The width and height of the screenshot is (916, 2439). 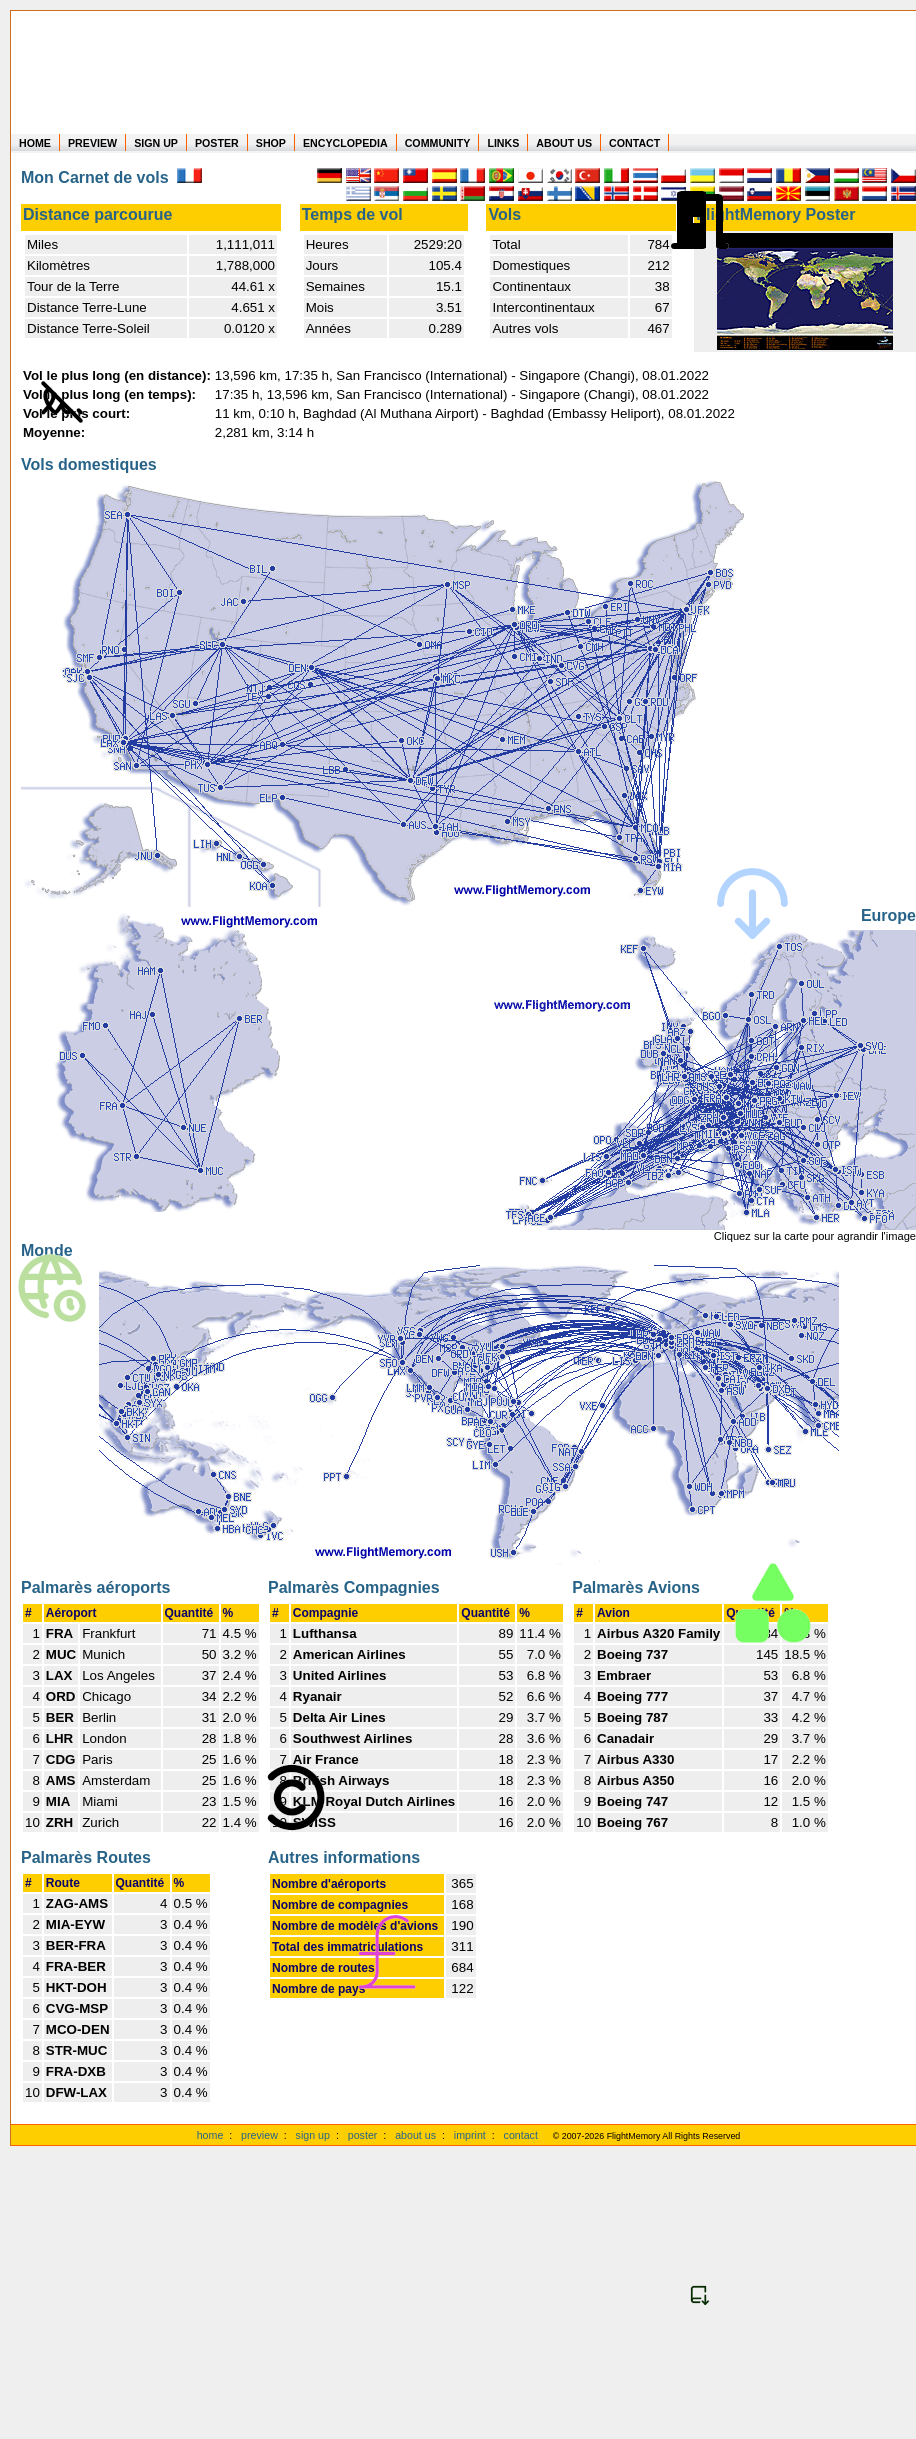 I want to click on enter or access a meeting room, so click(x=700, y=220).